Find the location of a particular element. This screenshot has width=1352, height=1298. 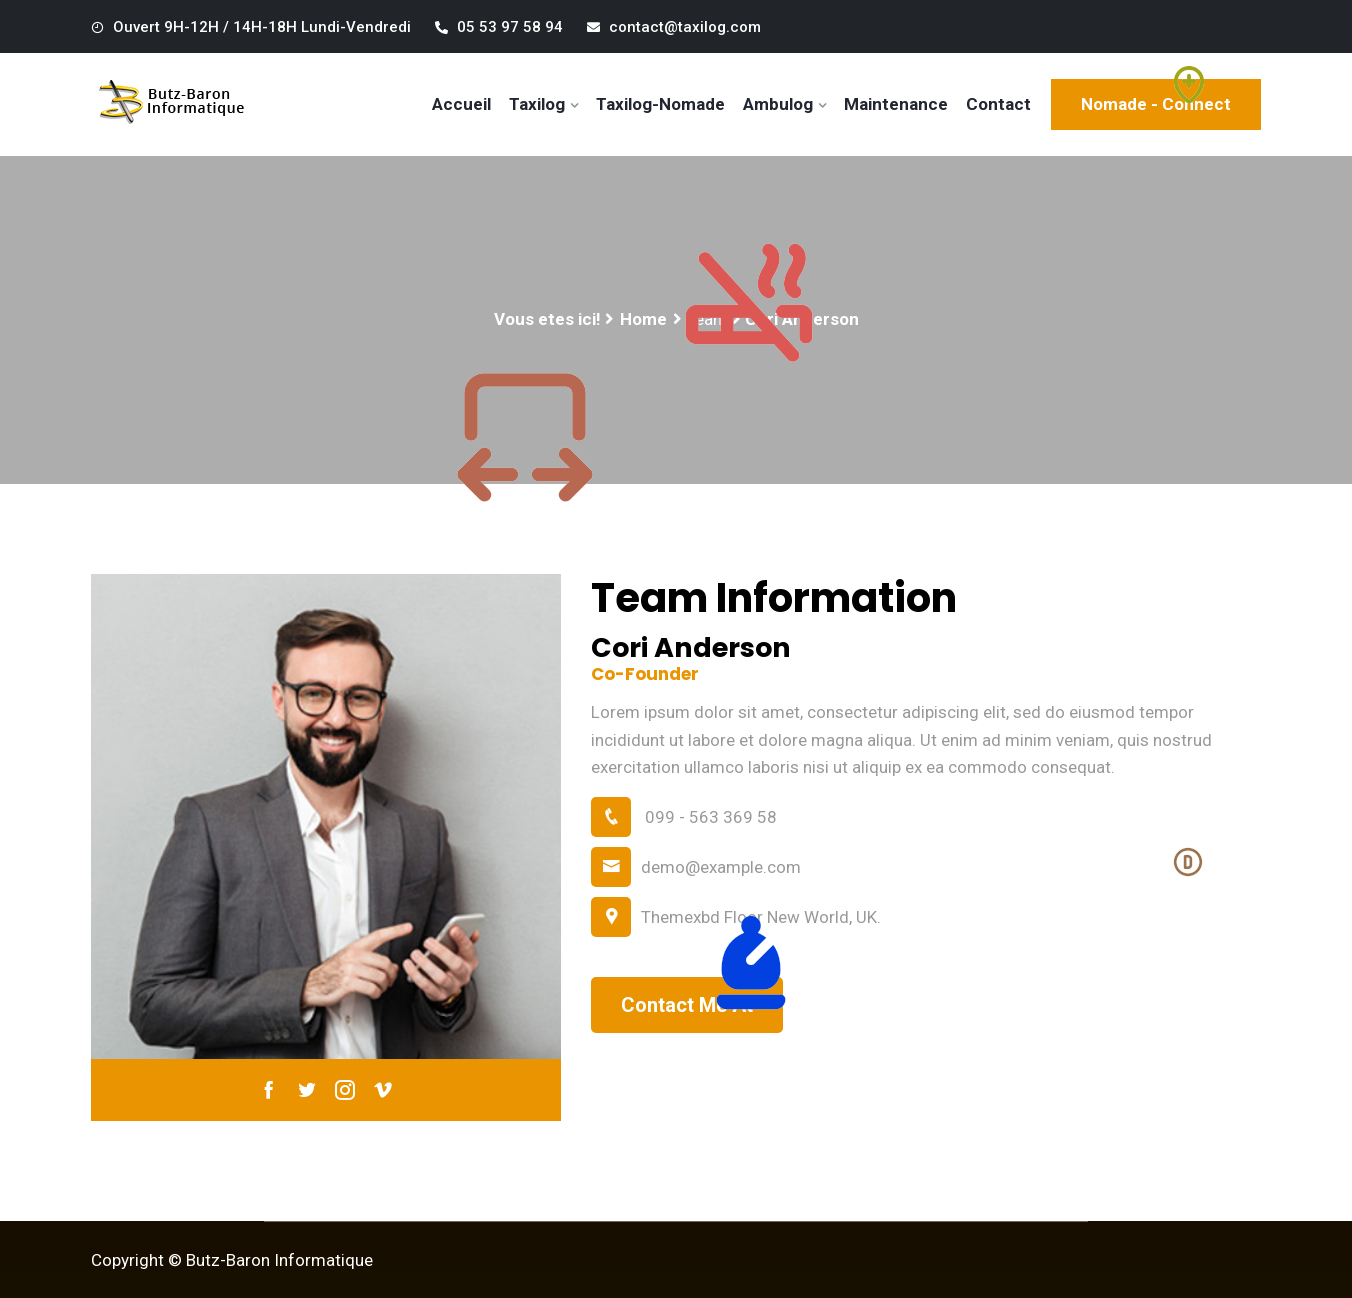

auto-fit content to available width is located at coordinates (525, 434).